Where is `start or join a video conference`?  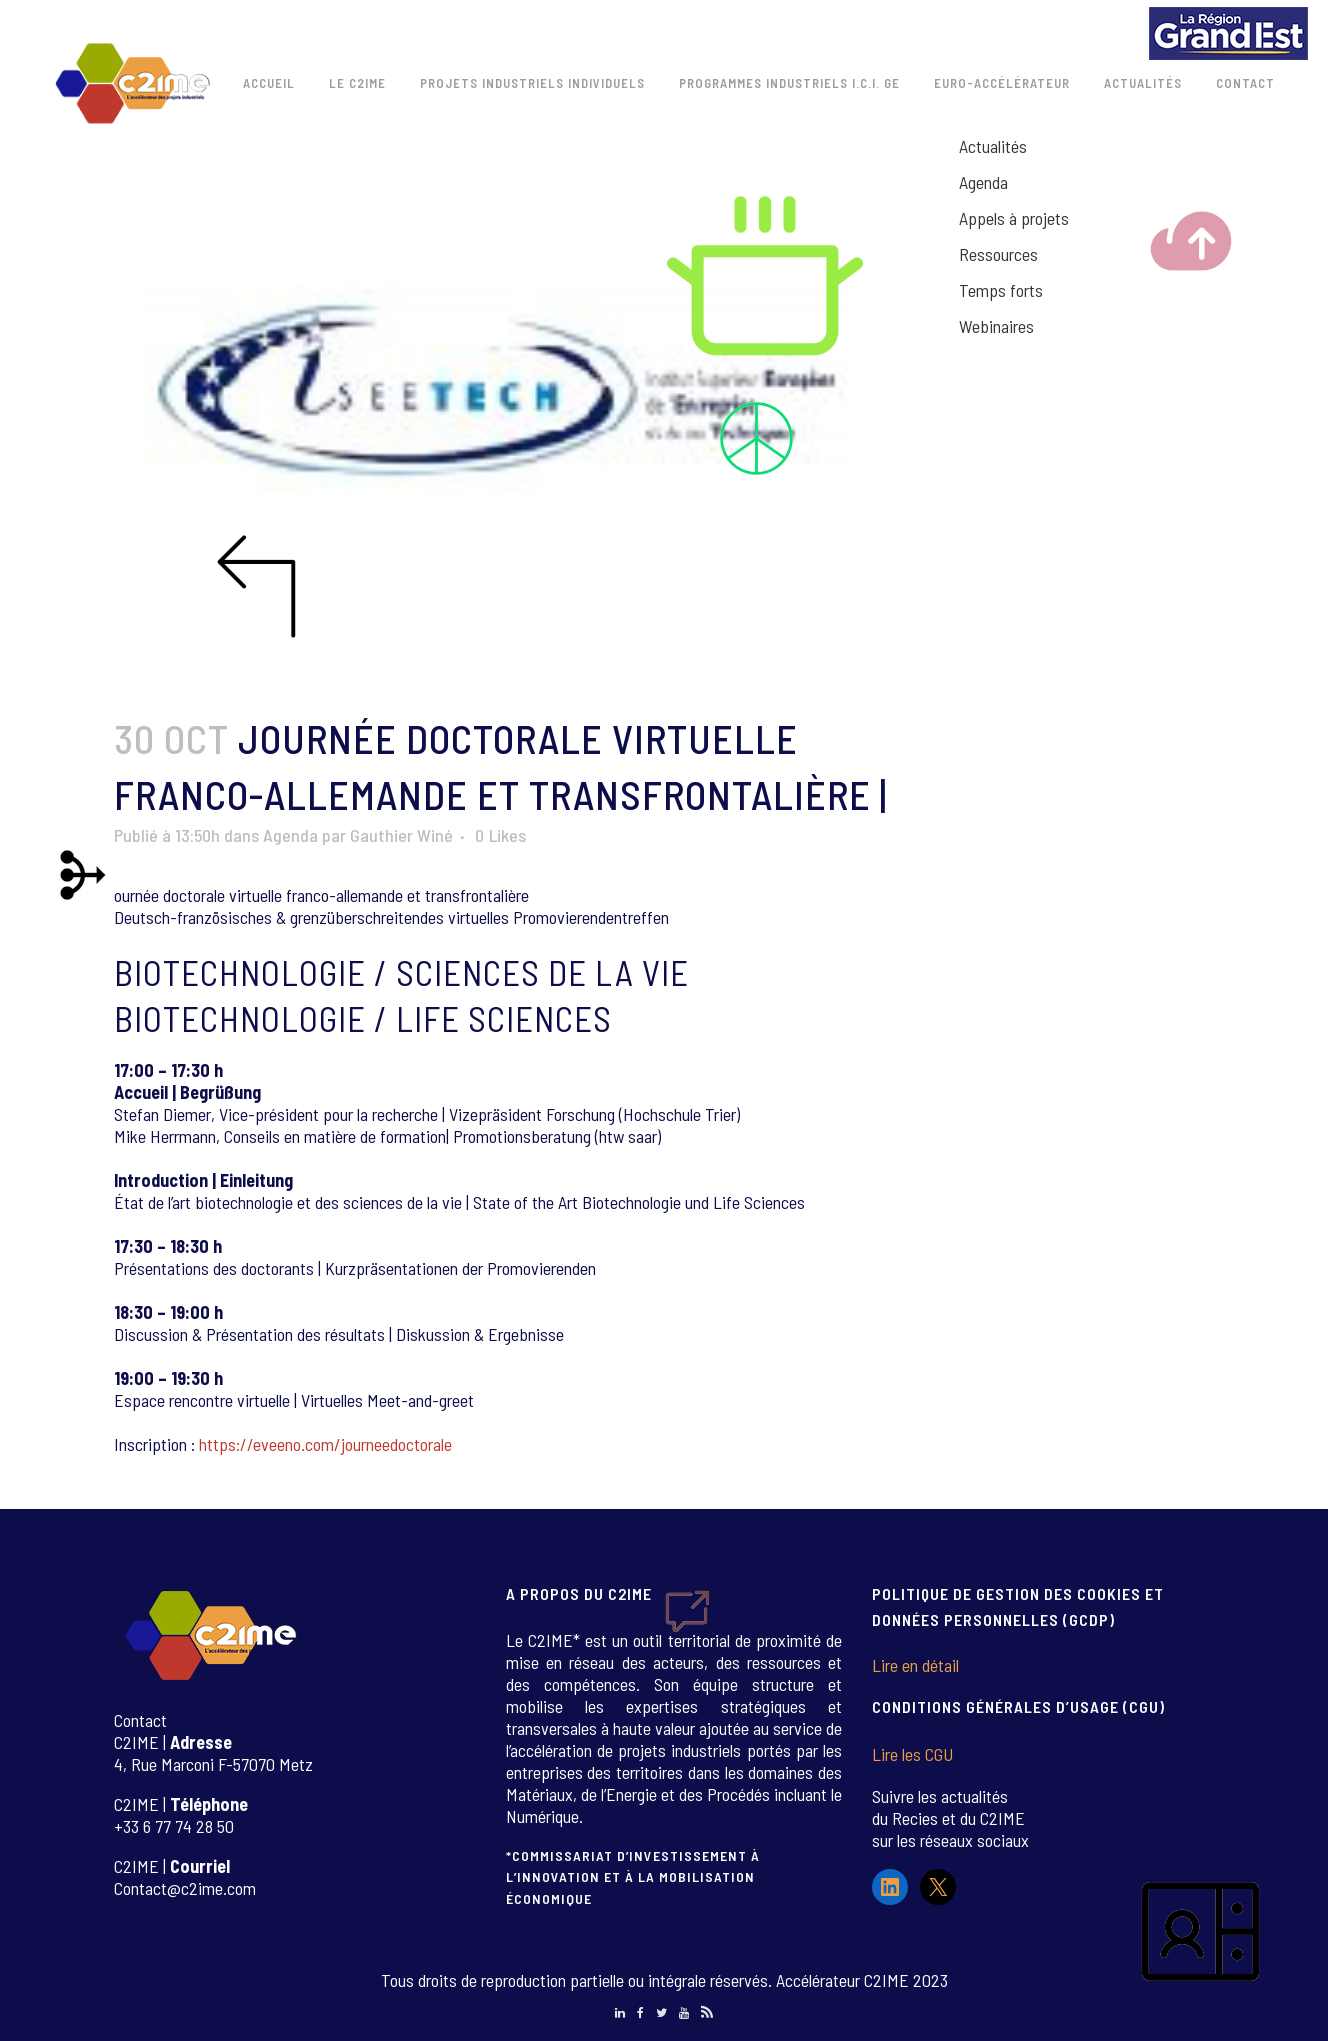
start or join a video conference is located at coordinates (1200, 1931).